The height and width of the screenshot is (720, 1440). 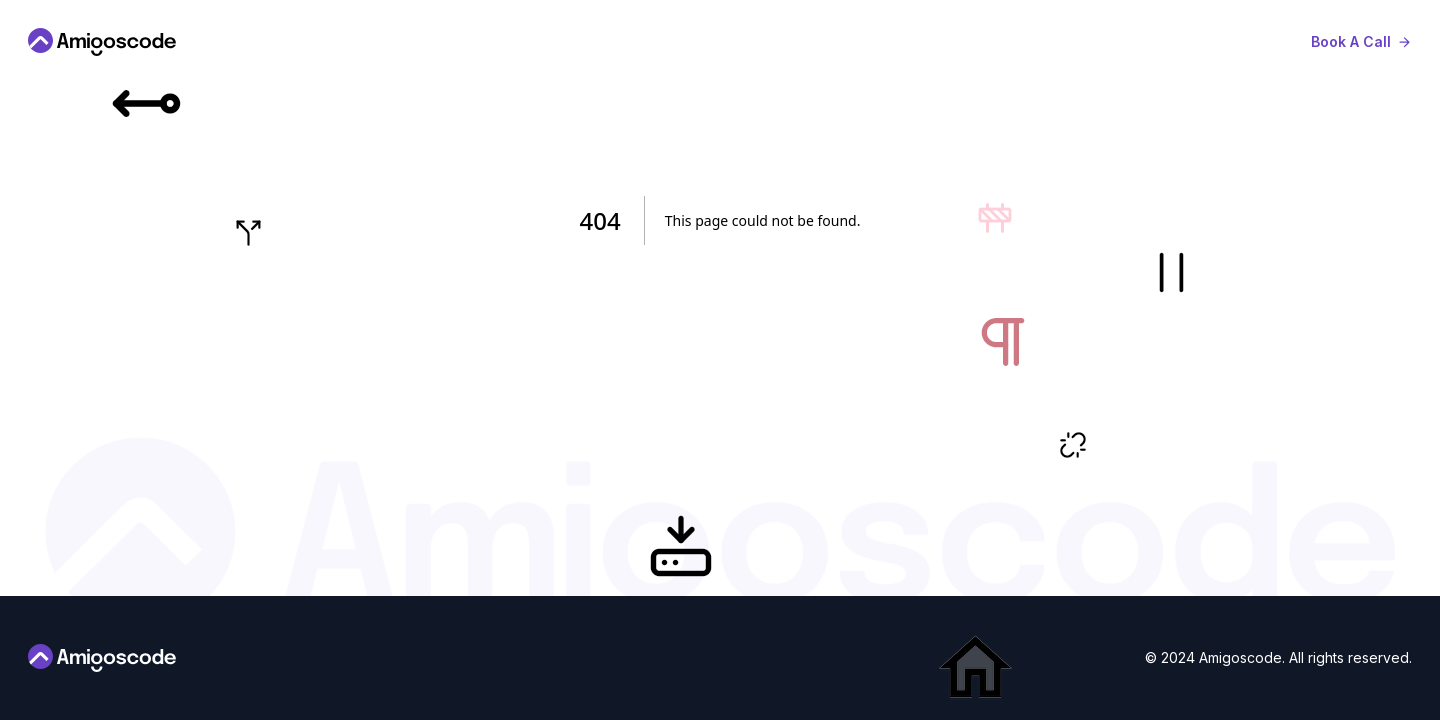 What do you see at coordinates (681, 546) in the screenshot?
I see `download file to local storage` at bounding box center [681, 546].